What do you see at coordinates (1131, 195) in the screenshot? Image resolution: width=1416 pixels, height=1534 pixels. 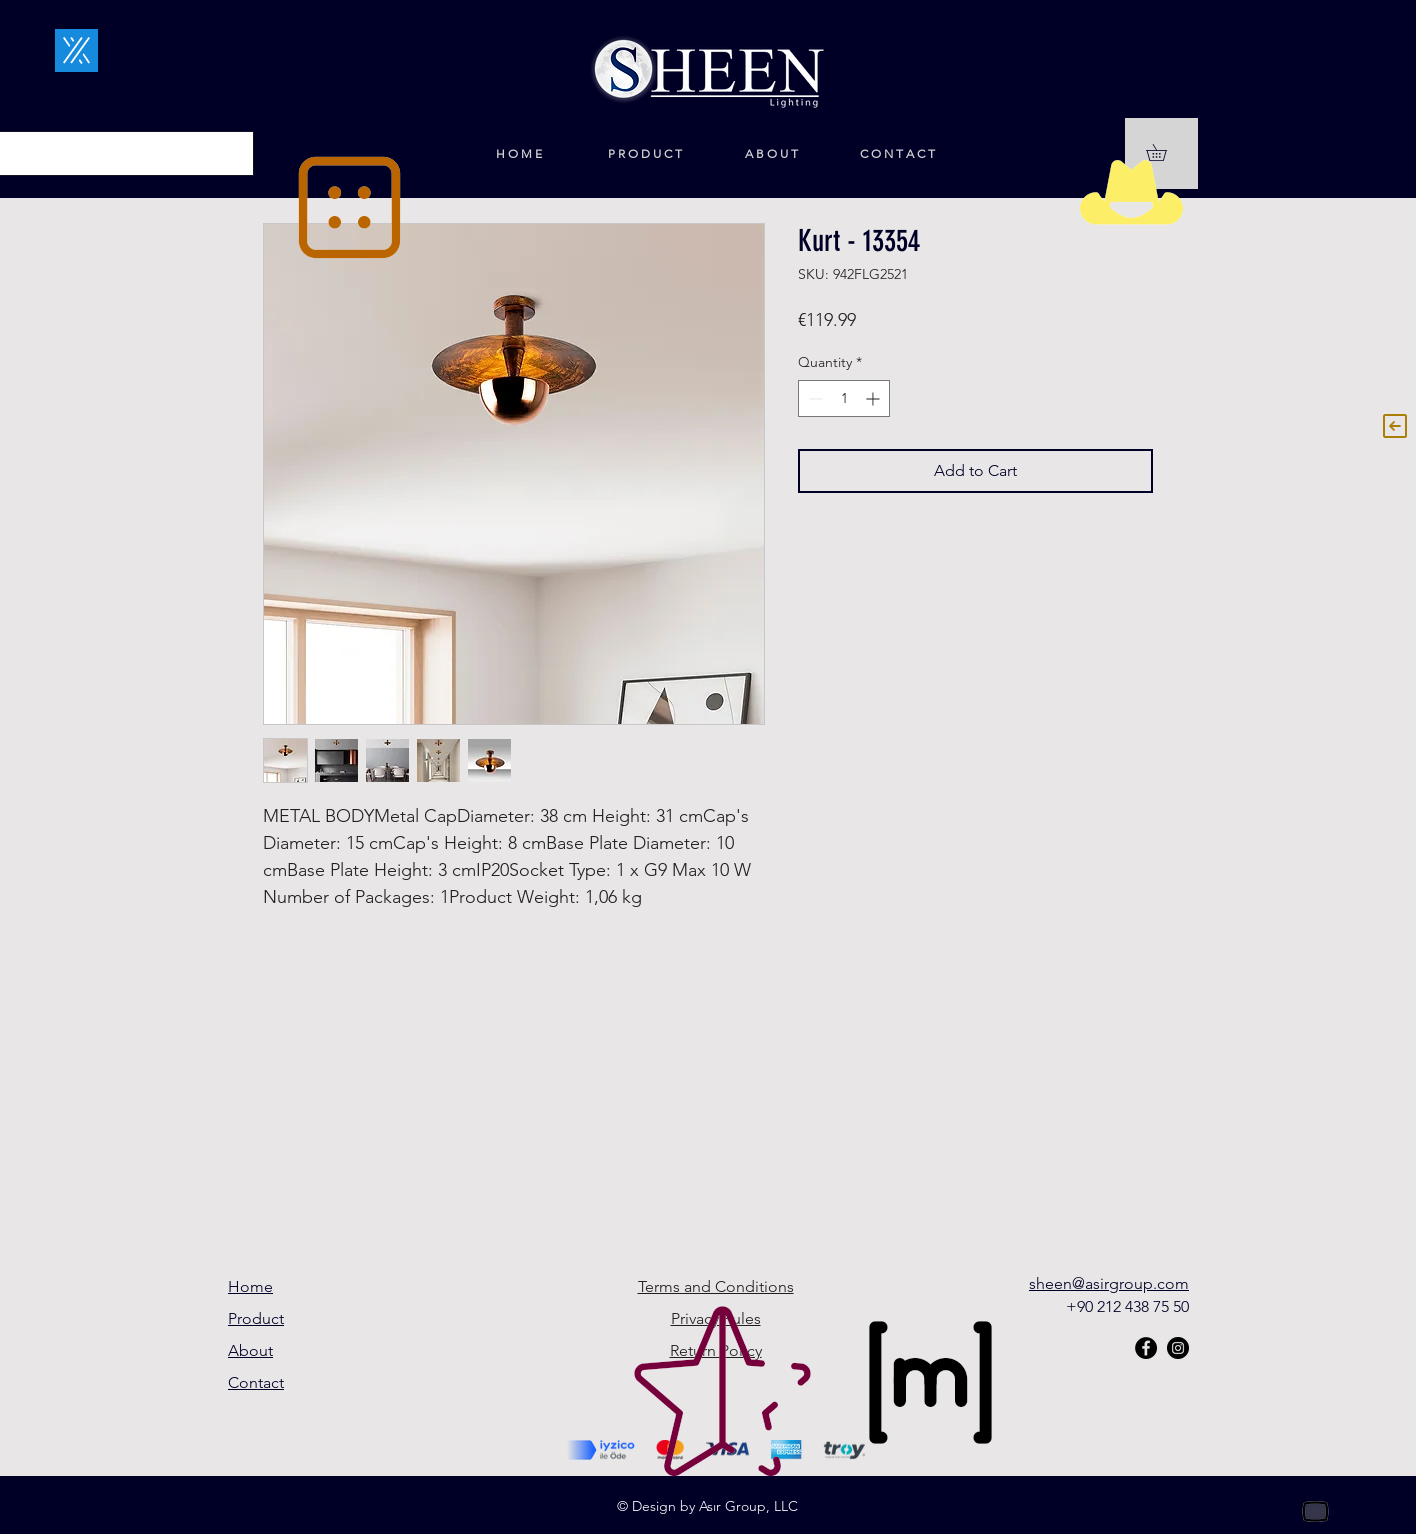 I see `select western or country theme` at bounding box center [1131, 195].